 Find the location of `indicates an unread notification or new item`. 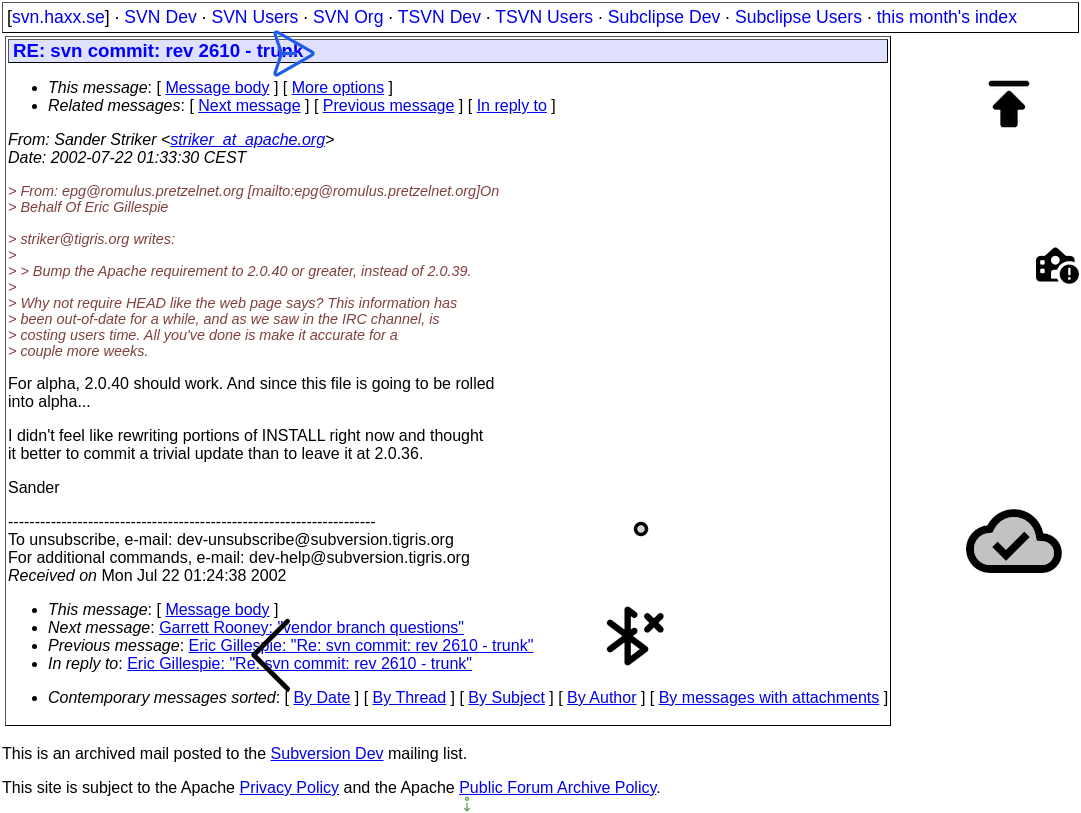

indicates an unread notification or new item is located at coordinates (641, 529).